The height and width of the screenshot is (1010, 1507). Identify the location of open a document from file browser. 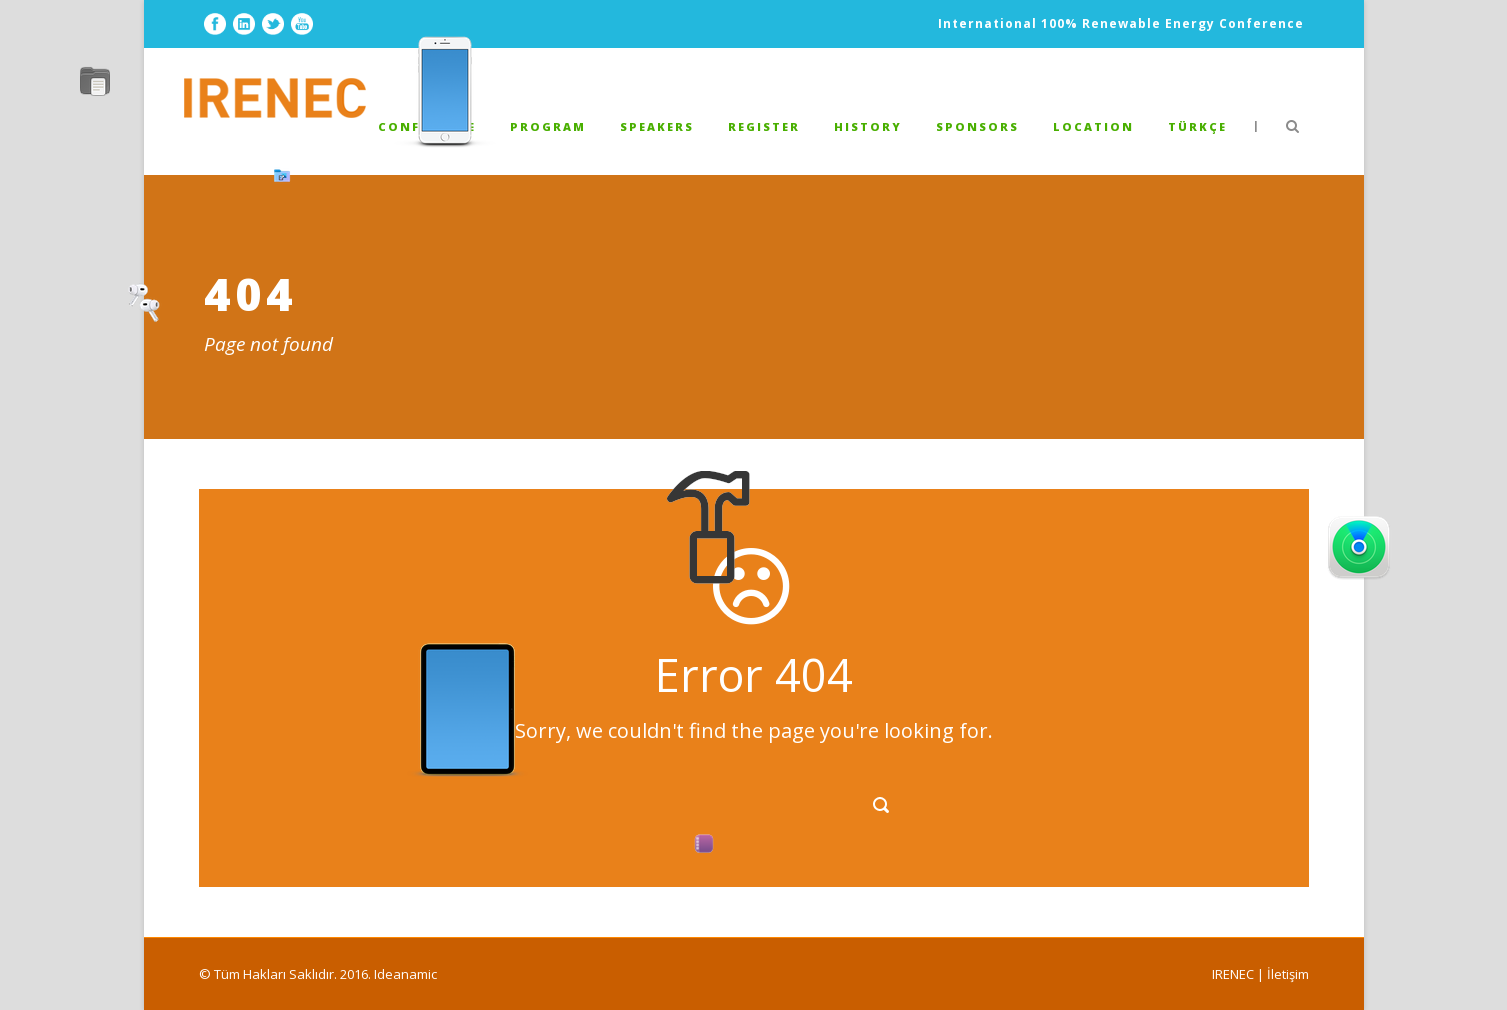
(95, 81).